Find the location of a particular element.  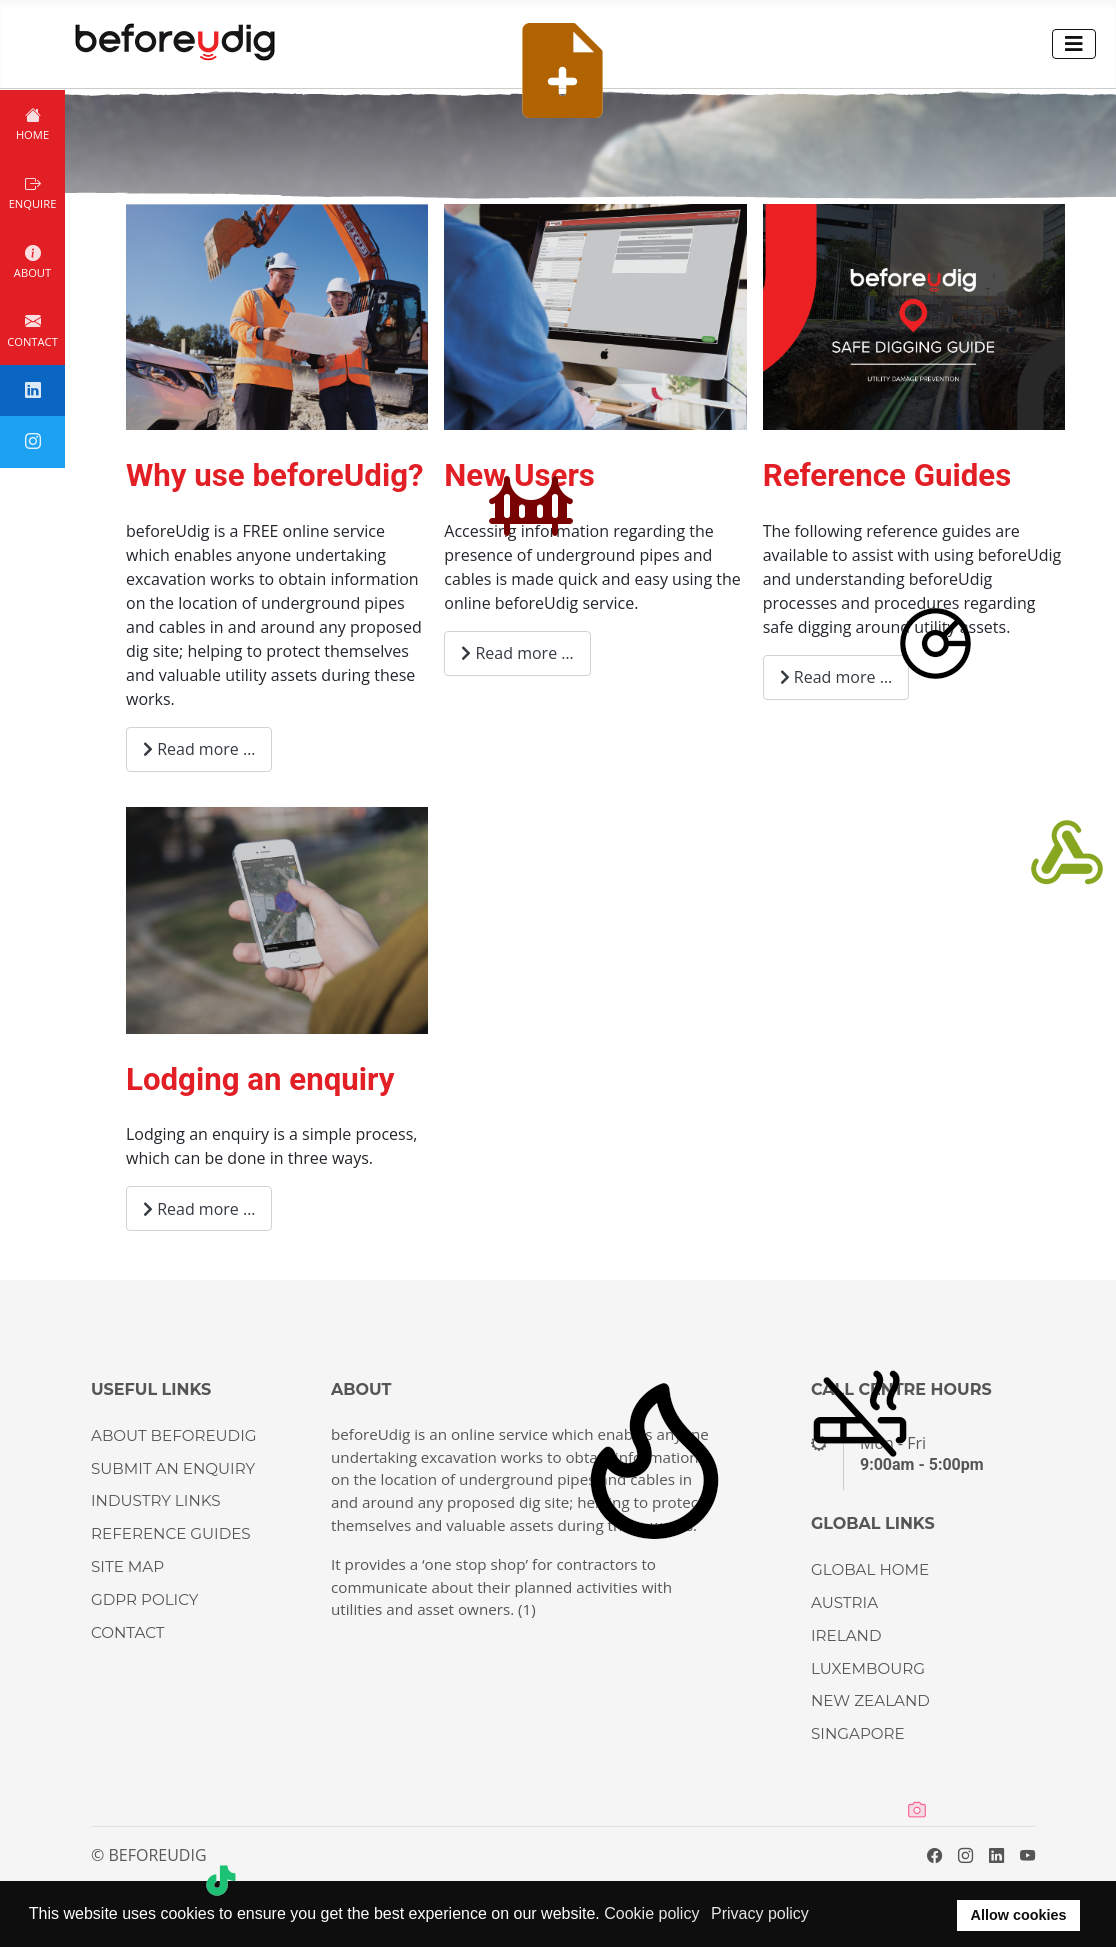

create a new file is located at coordinates (562, 70).